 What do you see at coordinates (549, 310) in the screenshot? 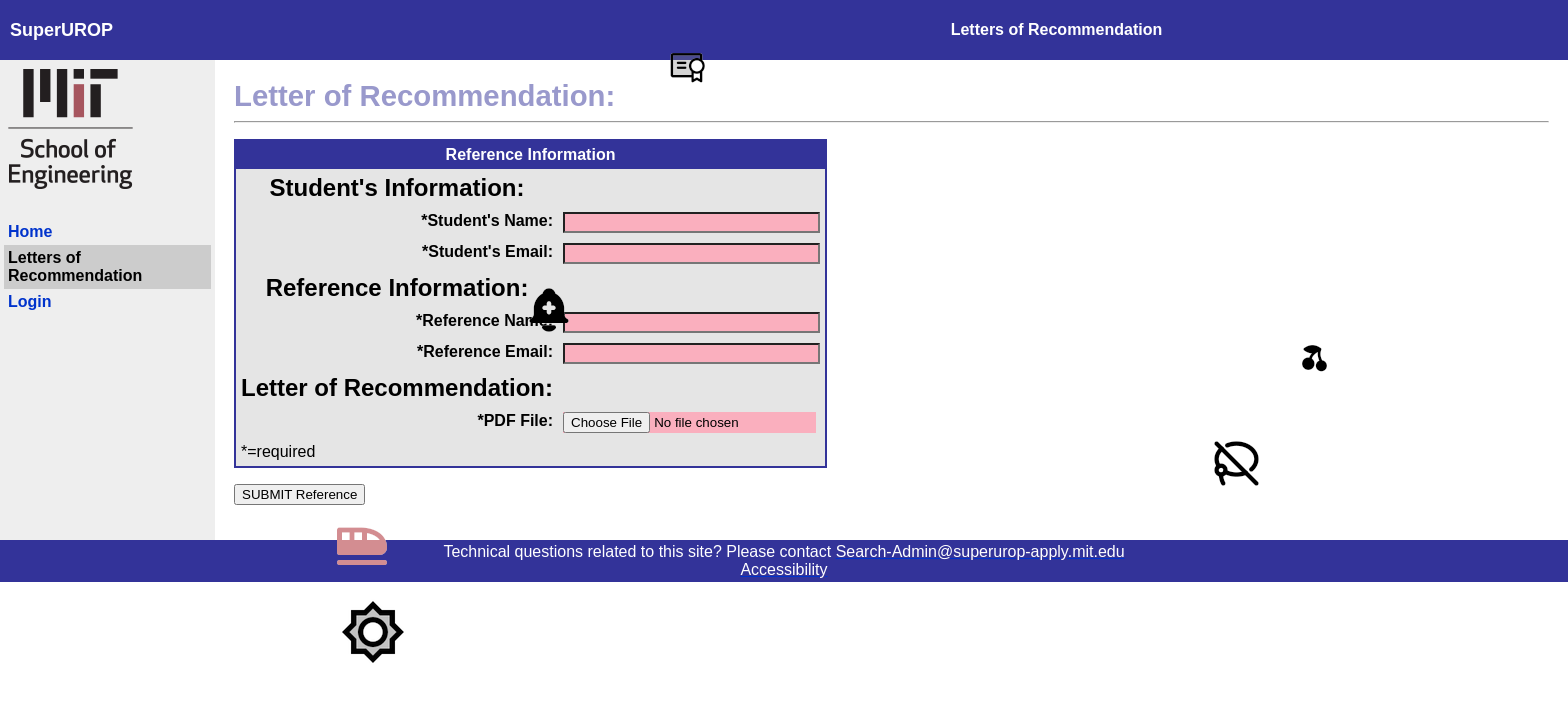
I see `add a new notification or alert` at bounding box center [549, 310].